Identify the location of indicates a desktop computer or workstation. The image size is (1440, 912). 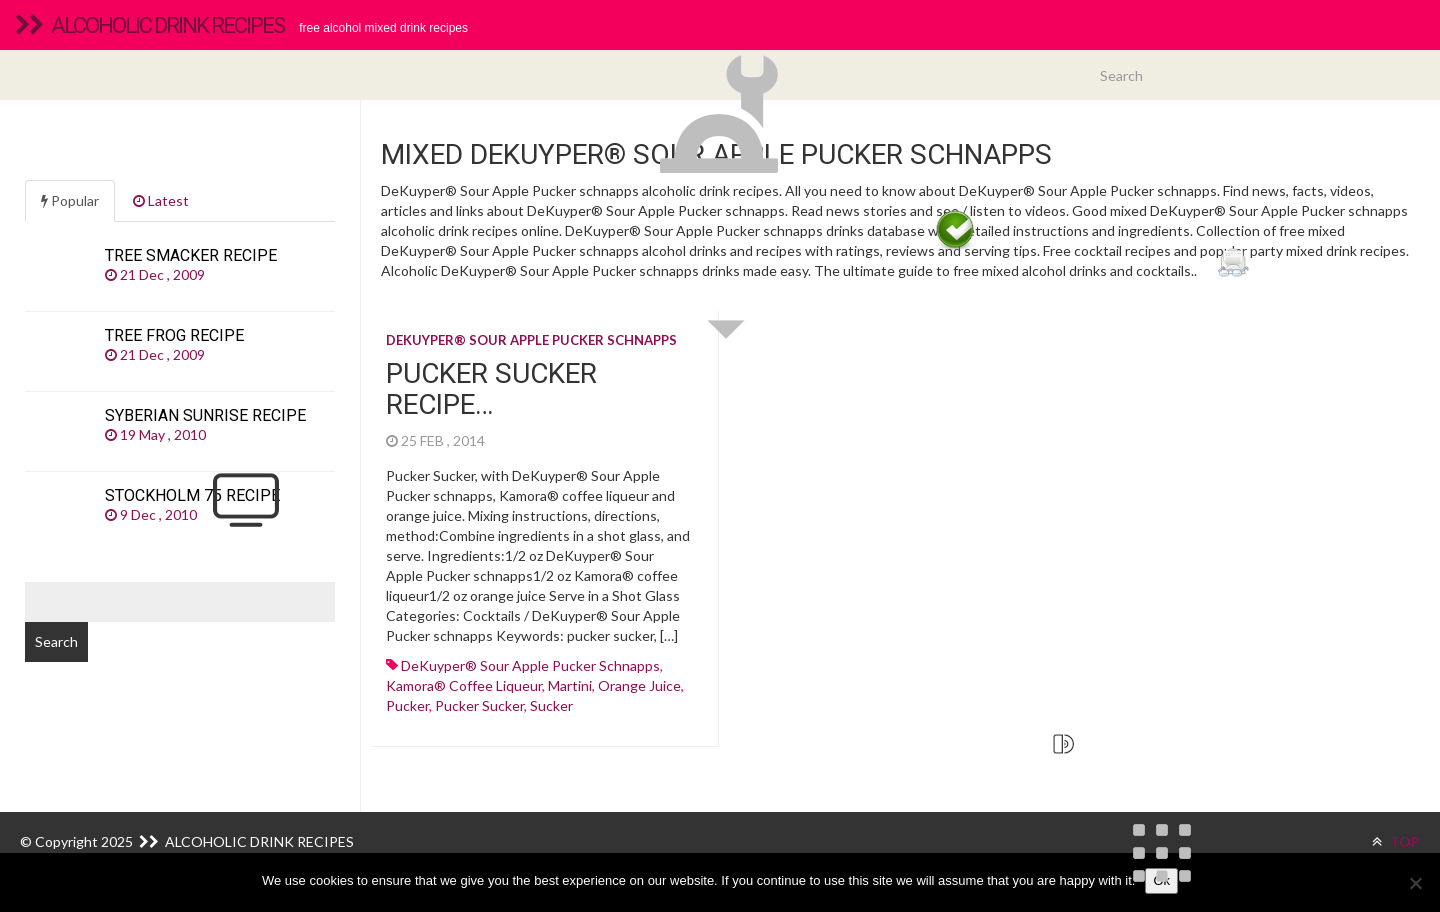
(246, 498).